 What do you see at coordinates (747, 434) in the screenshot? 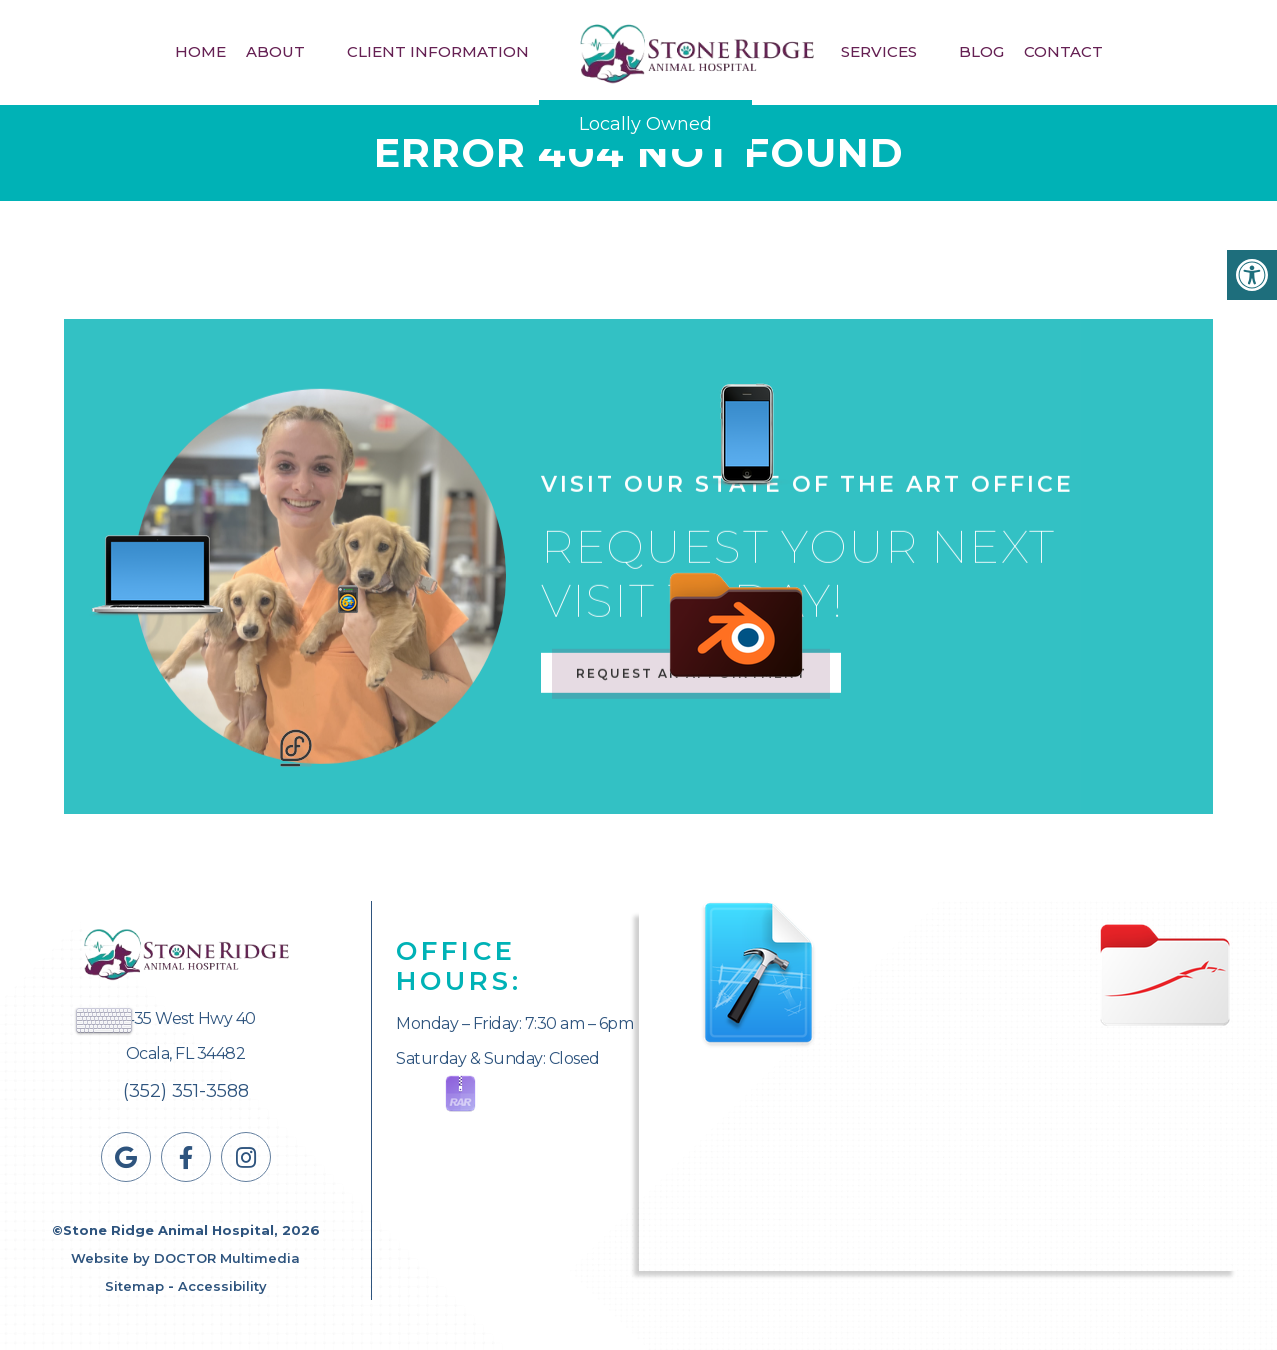
I see `connect or sync an iPhone device` at bounding box center [747, 434].